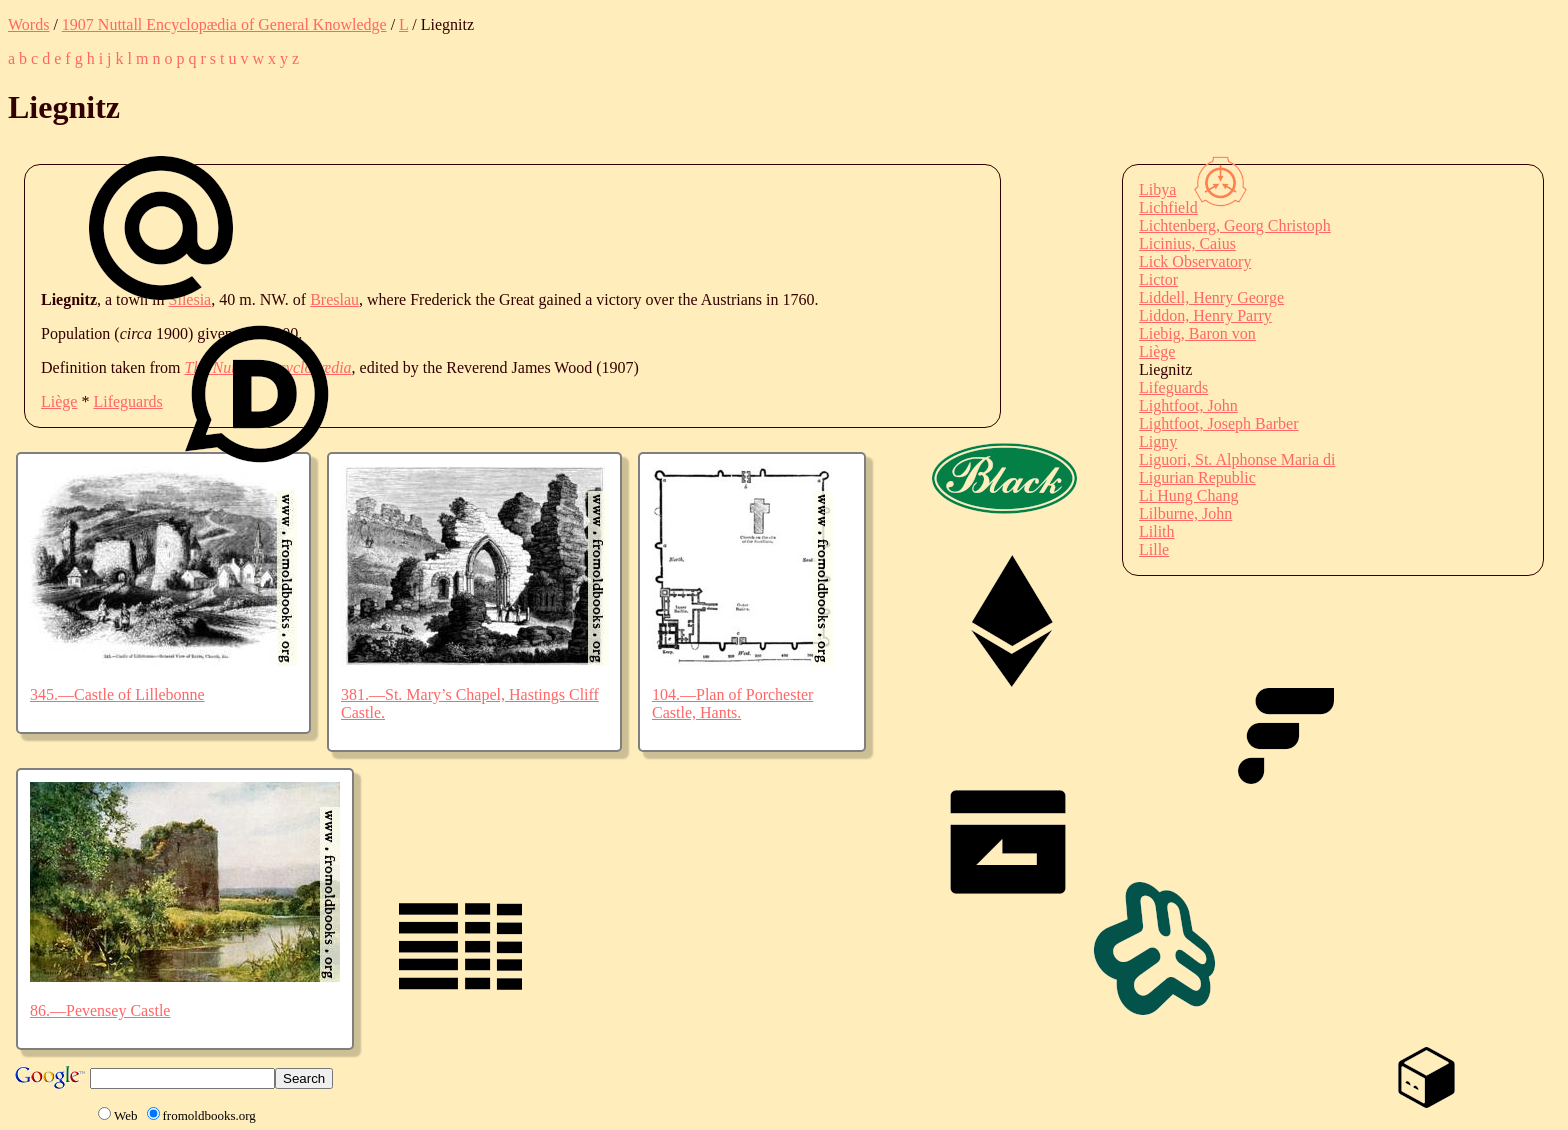 The height and width of the screenshot is (1130, 1568). What do you see at coordinates (161, 228) in the screenshot?
I see `open mail.ru email service` at bounding box center [161, 228].